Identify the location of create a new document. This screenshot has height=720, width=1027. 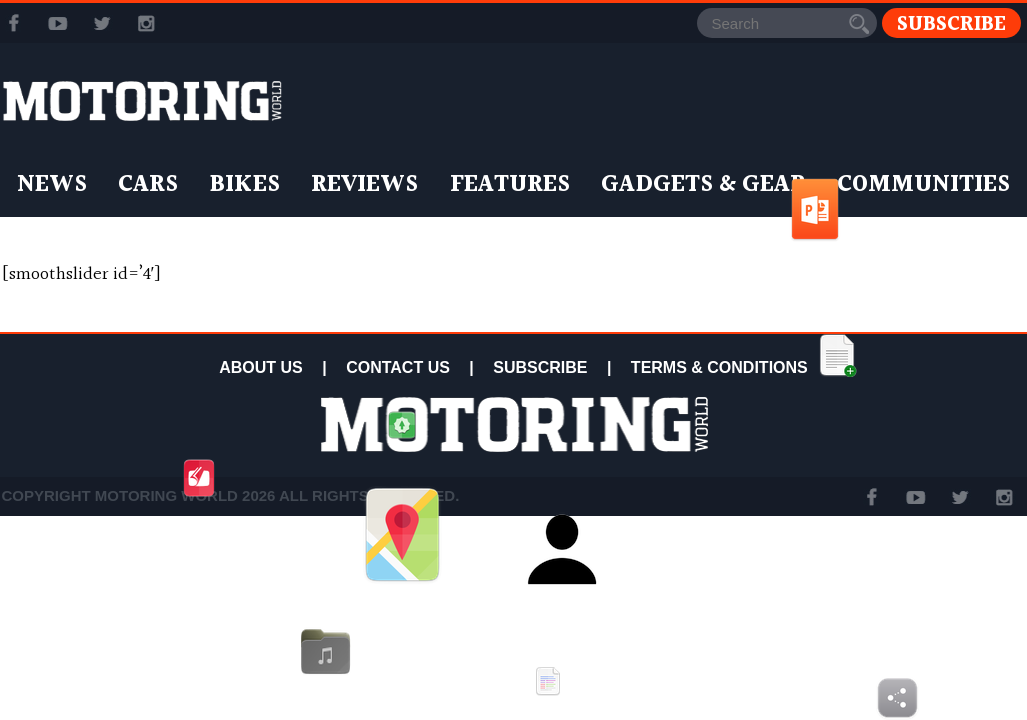
(837, 355).